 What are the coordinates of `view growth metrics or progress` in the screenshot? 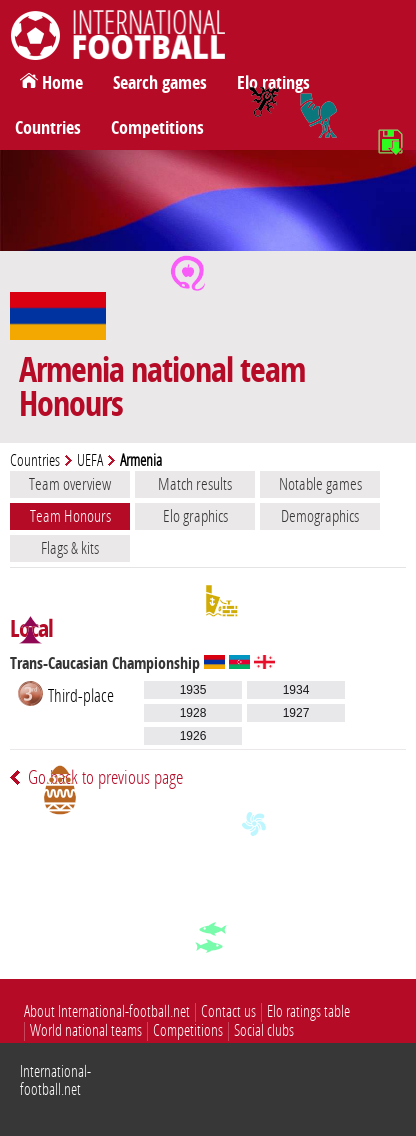 It's located at (30, 629).